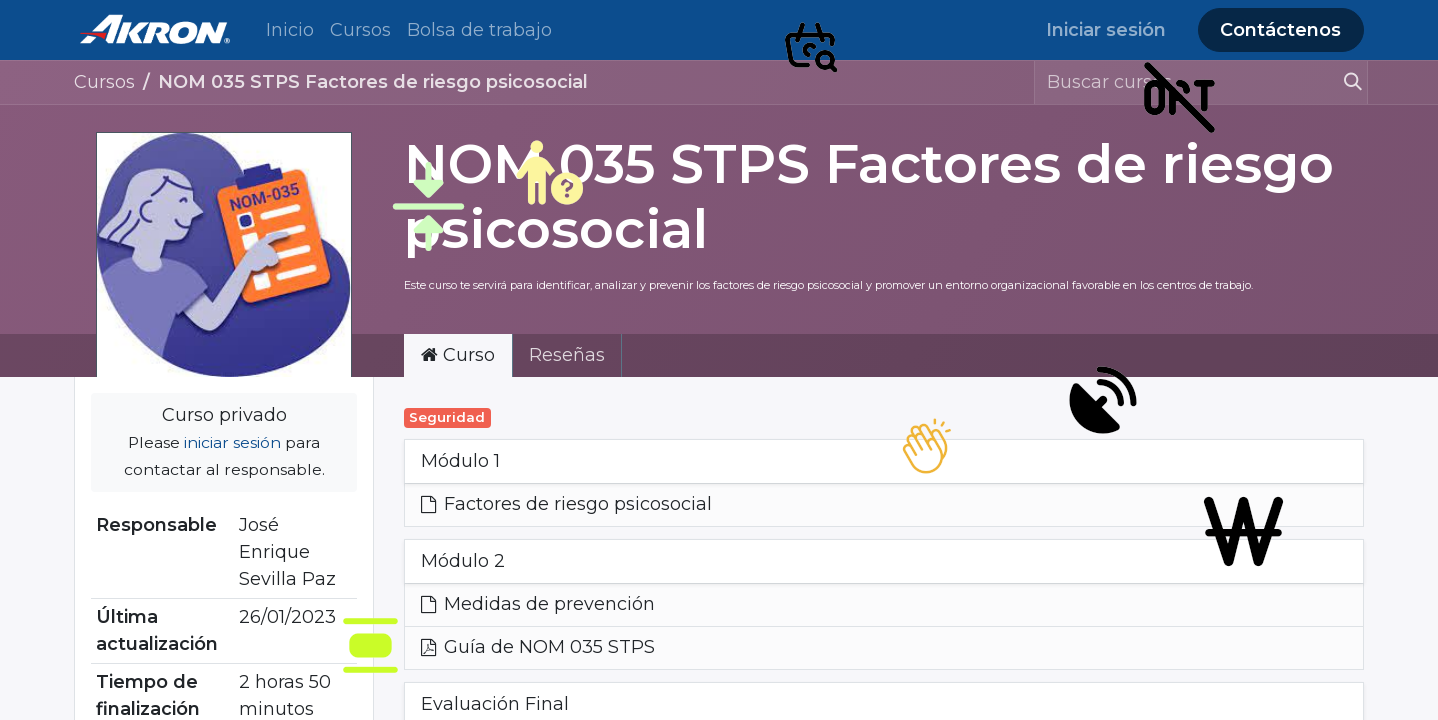 The width and height of the screenshot is (1438, 720). Describe the element at coordinates (810, 45) in the screenshot. I see `search items in your shopping basket` at that location.